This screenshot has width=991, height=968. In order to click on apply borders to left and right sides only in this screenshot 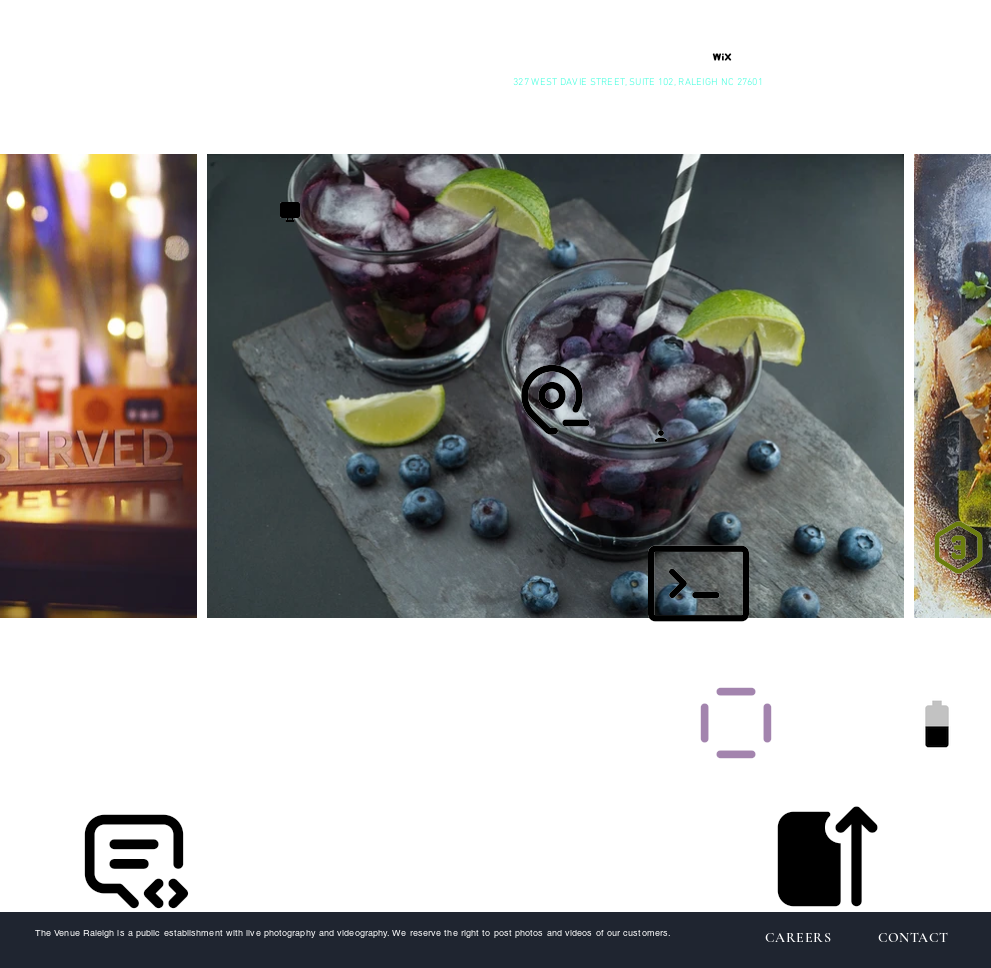, I will do `click(736, 723)`.